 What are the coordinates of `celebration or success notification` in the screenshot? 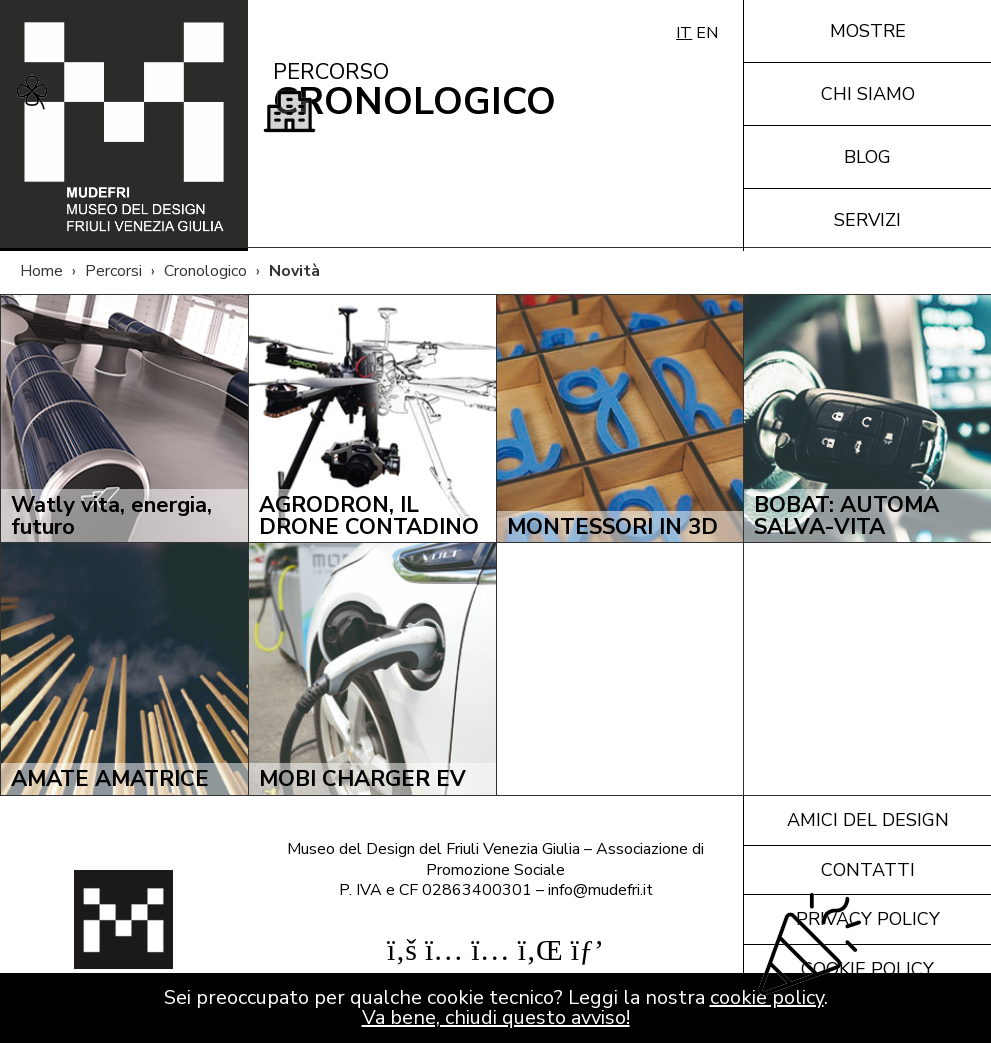 It's located at (804, 950).